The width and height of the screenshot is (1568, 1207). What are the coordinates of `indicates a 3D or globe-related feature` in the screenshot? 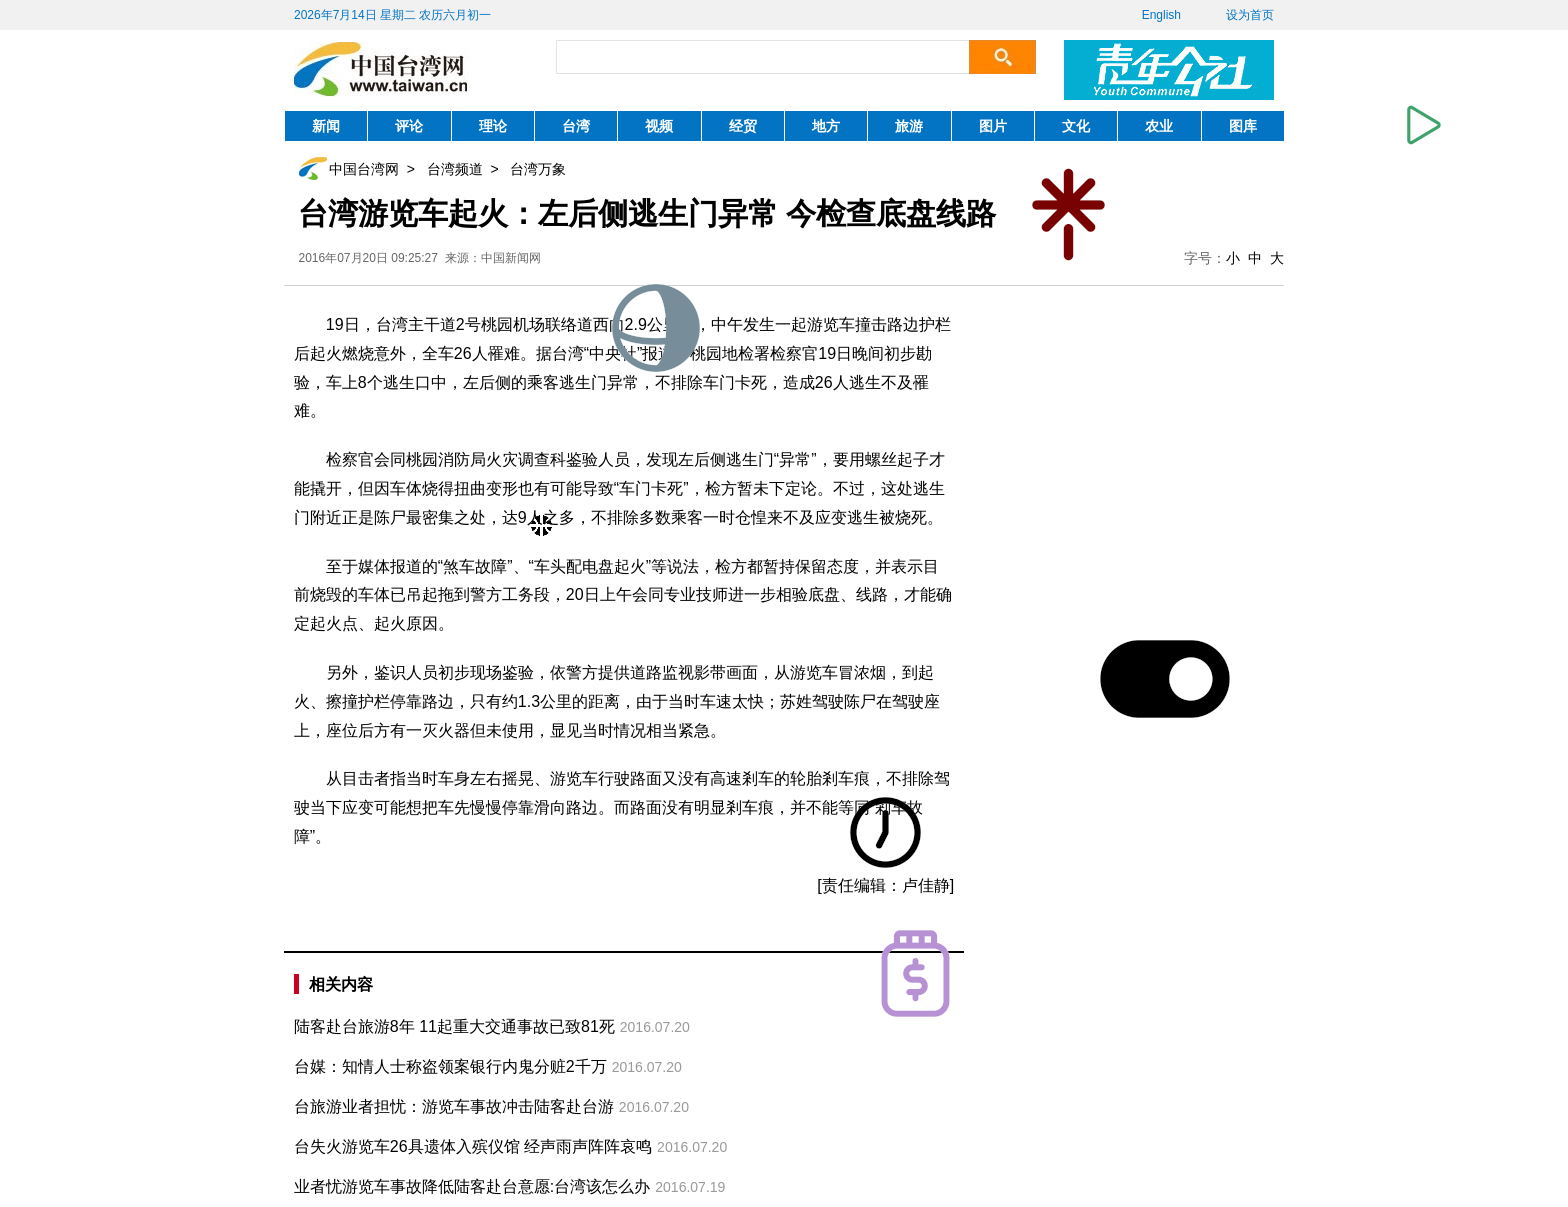 It's located at (656, 328).